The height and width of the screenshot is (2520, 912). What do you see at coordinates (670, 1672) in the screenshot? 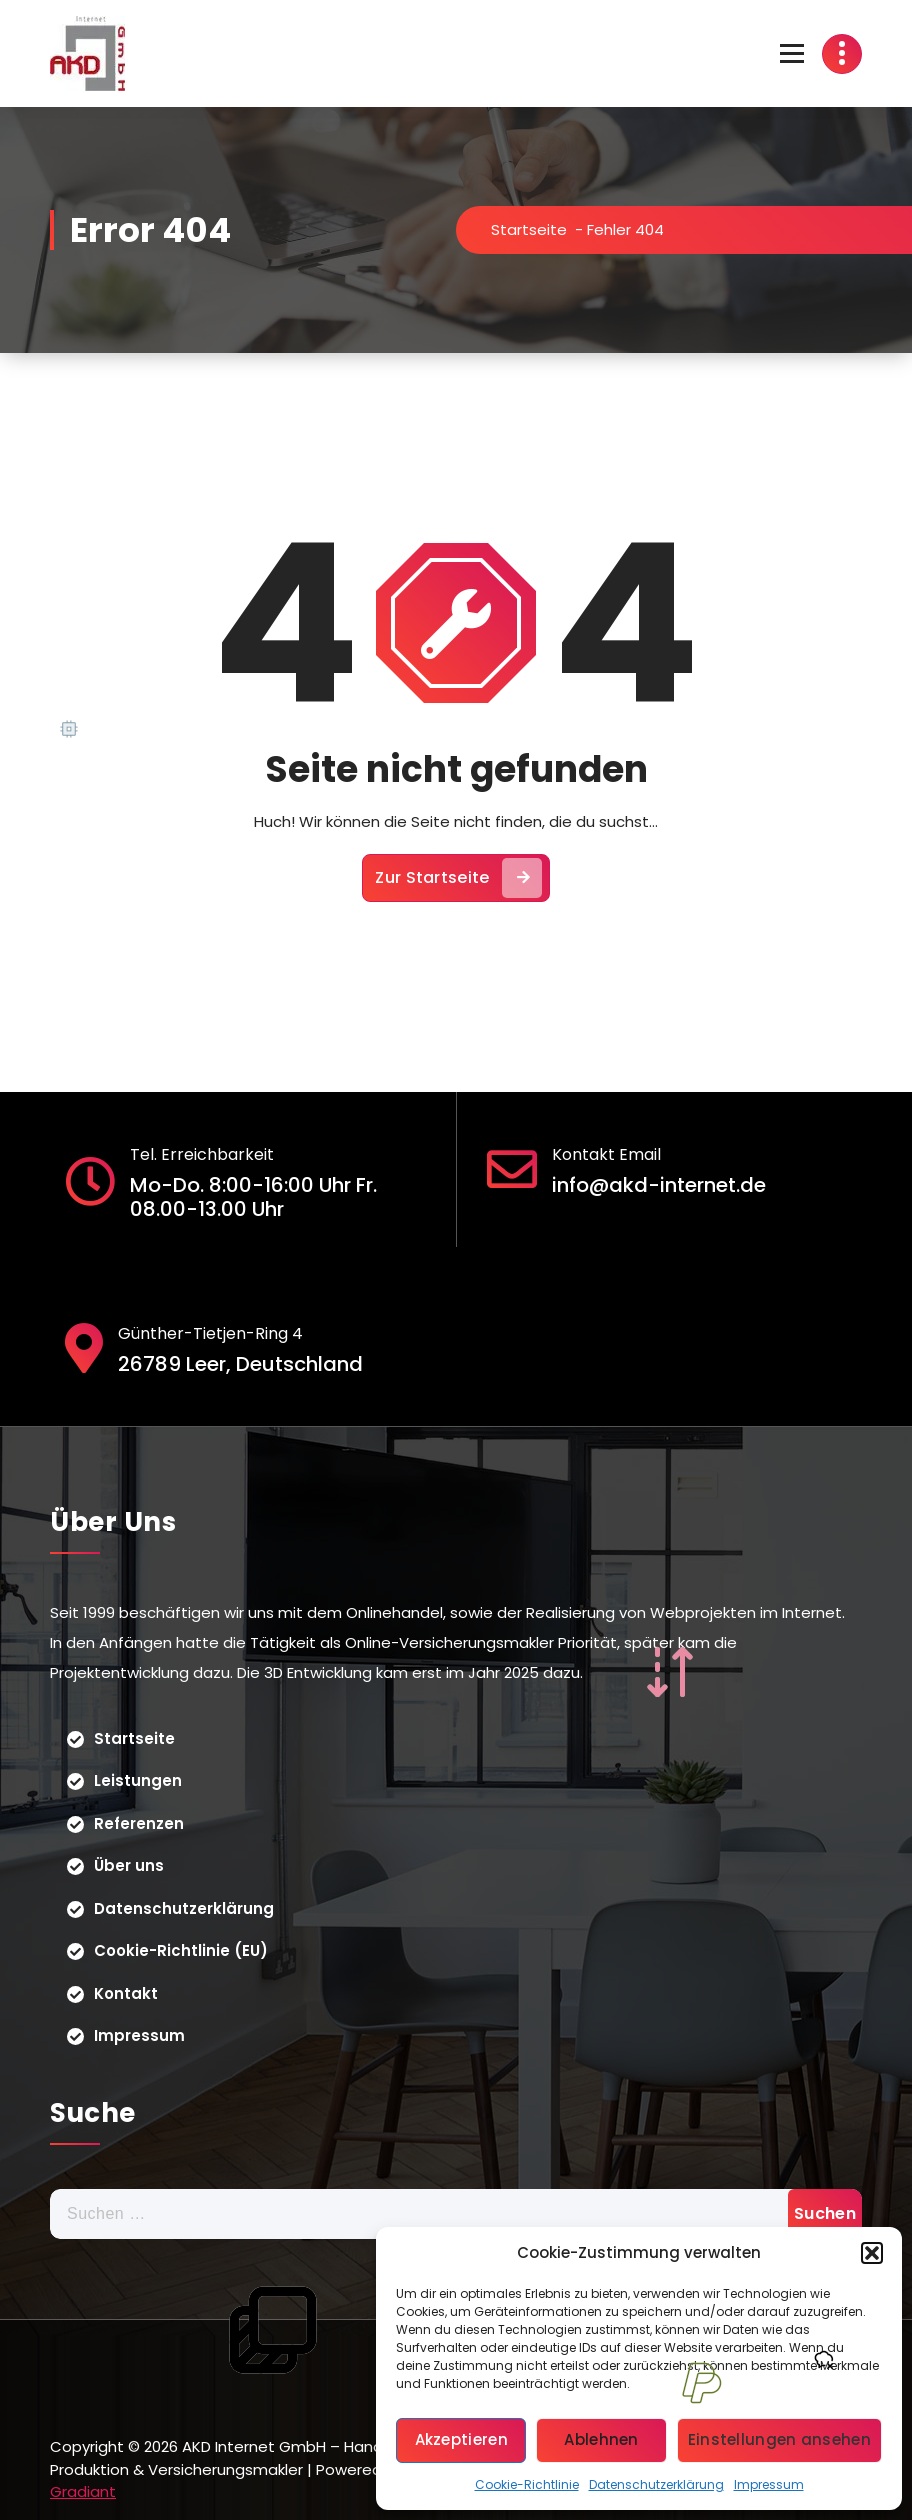
I see `upload or transfer data upward` at bounding box center [670, 1672].